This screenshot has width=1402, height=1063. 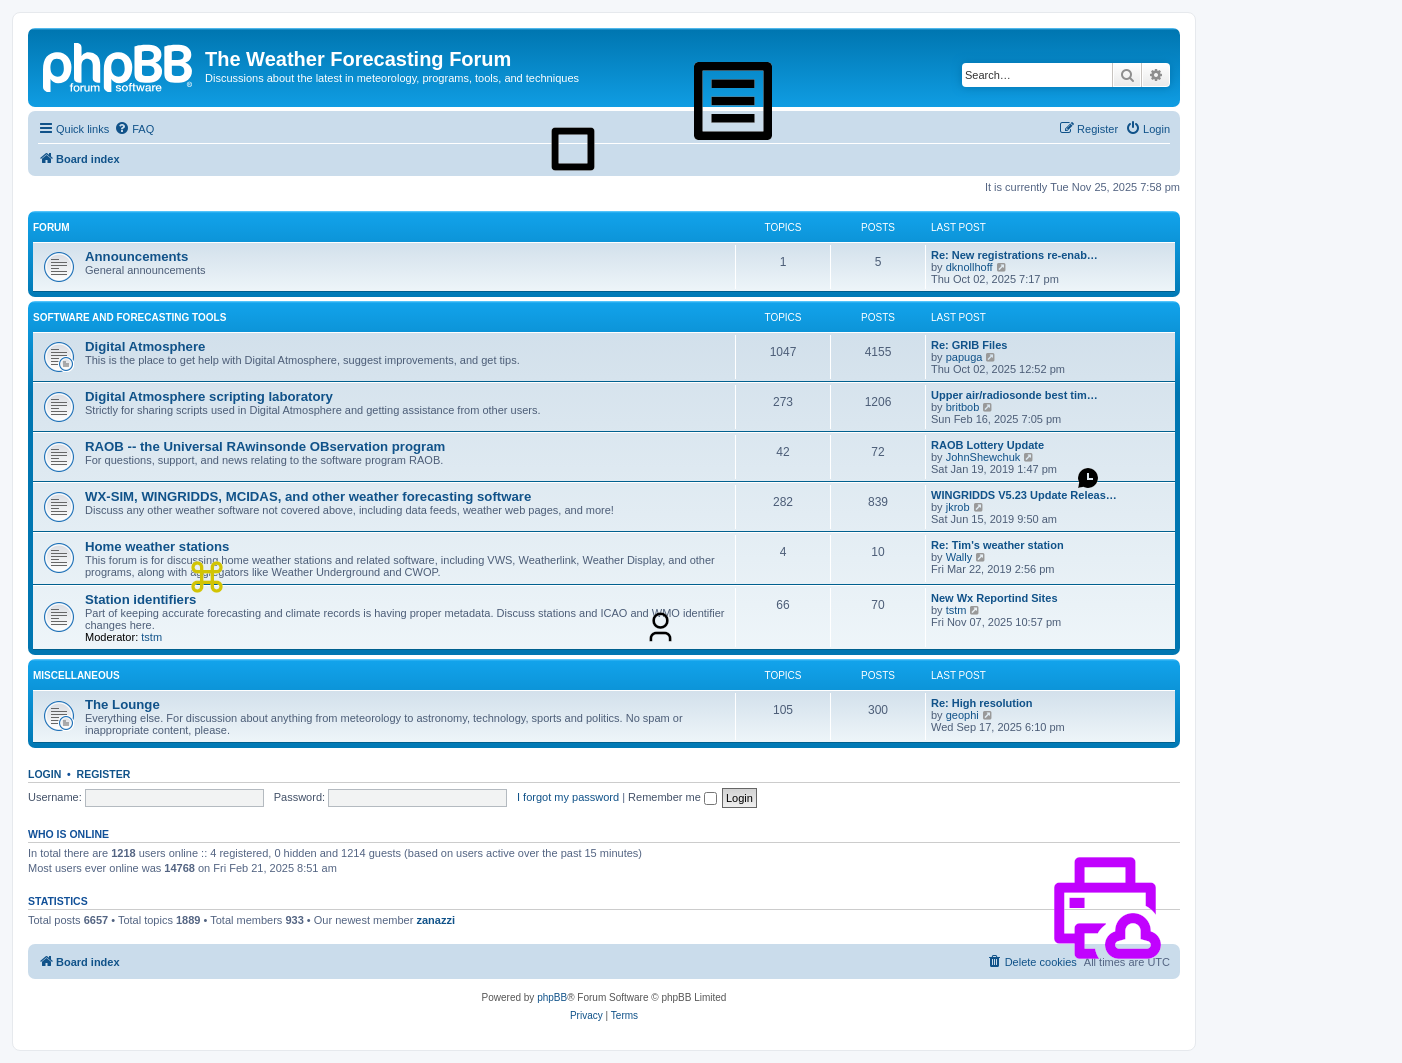 I want to click on connect printer to cloud storage, so click(x=1105, y=908).